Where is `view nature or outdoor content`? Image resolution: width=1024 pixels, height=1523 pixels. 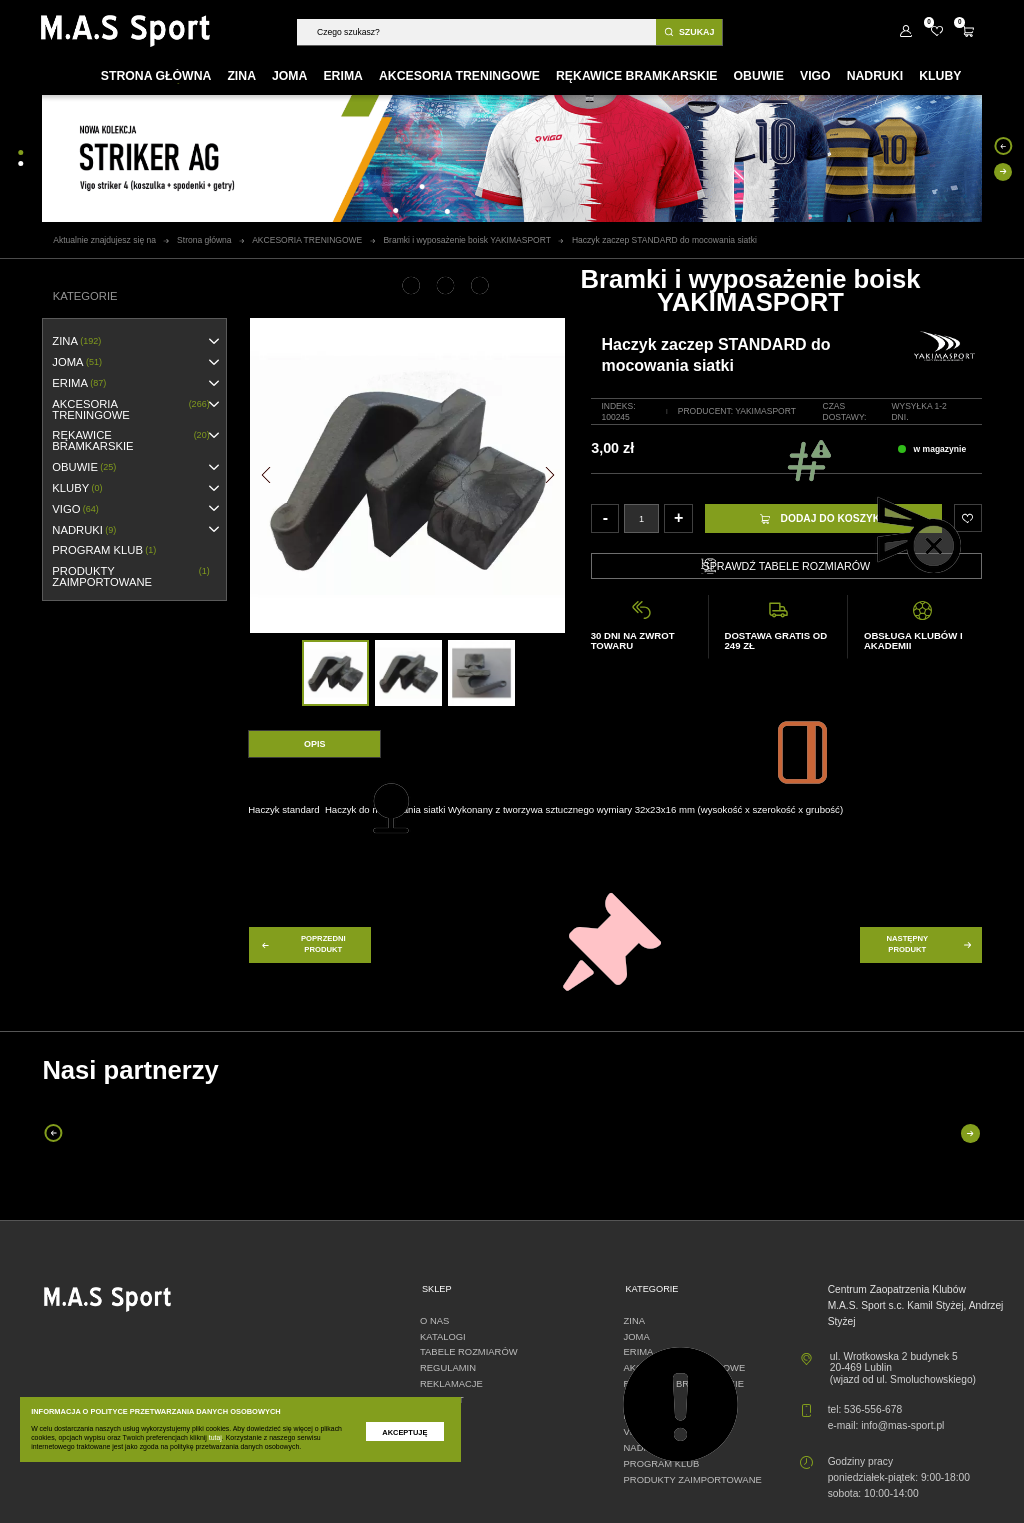
view nature or outdoor content is located at coordinates (391, 808).